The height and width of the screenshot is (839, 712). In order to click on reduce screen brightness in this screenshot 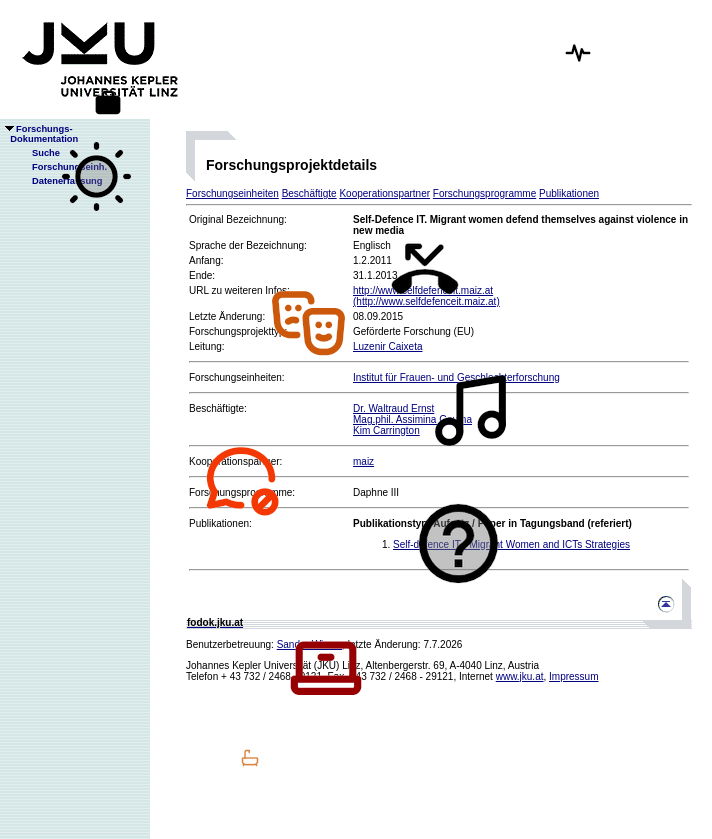, I will do `click(96, 176)`.